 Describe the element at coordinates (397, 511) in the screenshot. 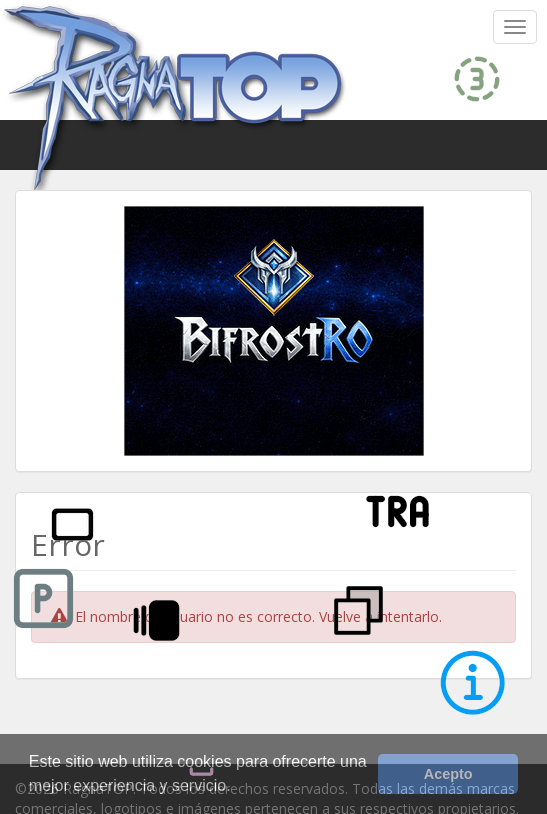

I see `perform an HTTP TRACE request` at that location.